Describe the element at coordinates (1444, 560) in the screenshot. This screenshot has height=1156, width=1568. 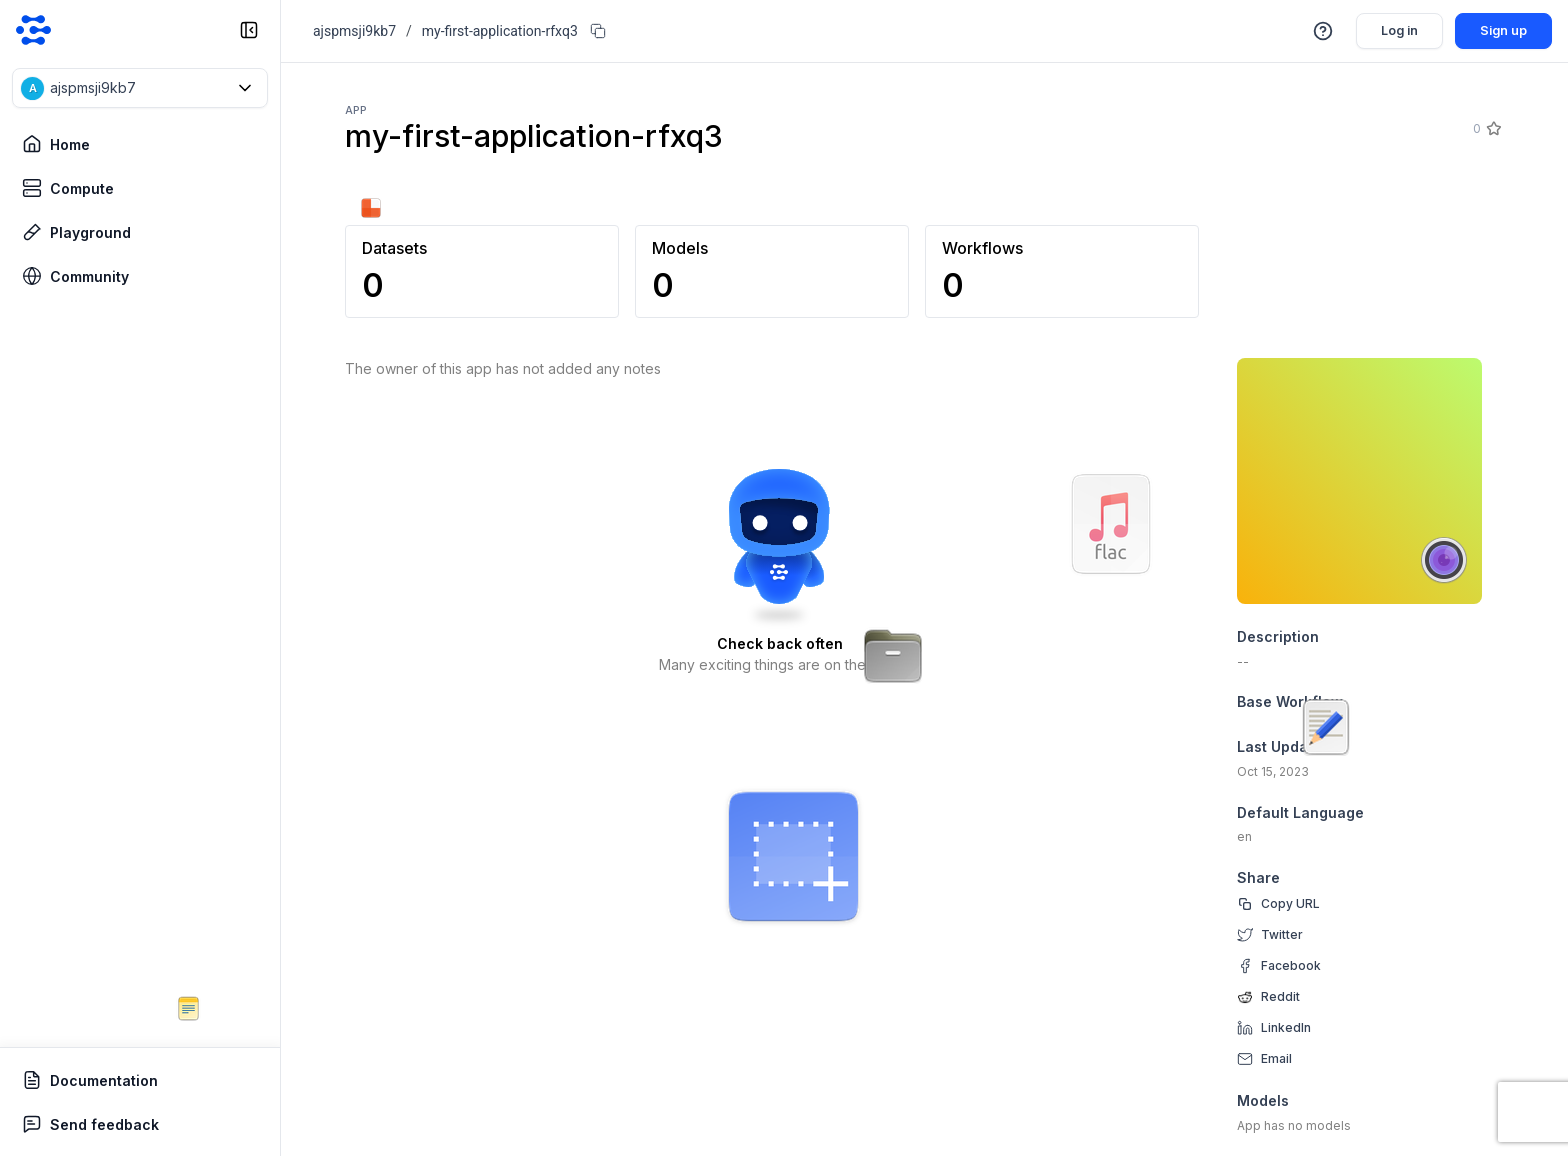
I see `open the camera app to take photos or videos` at that location.